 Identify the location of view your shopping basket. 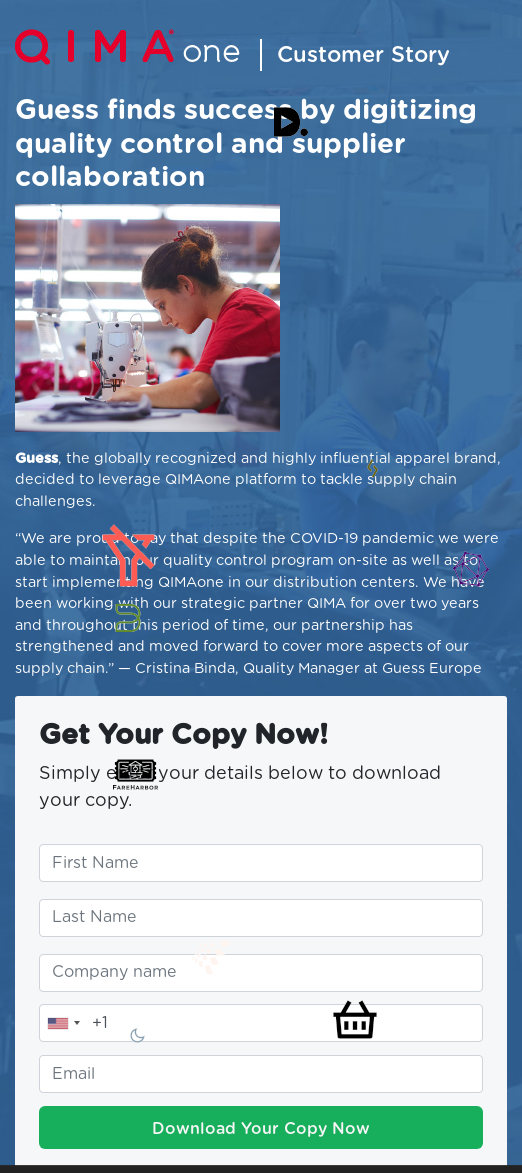
(355, 1019).